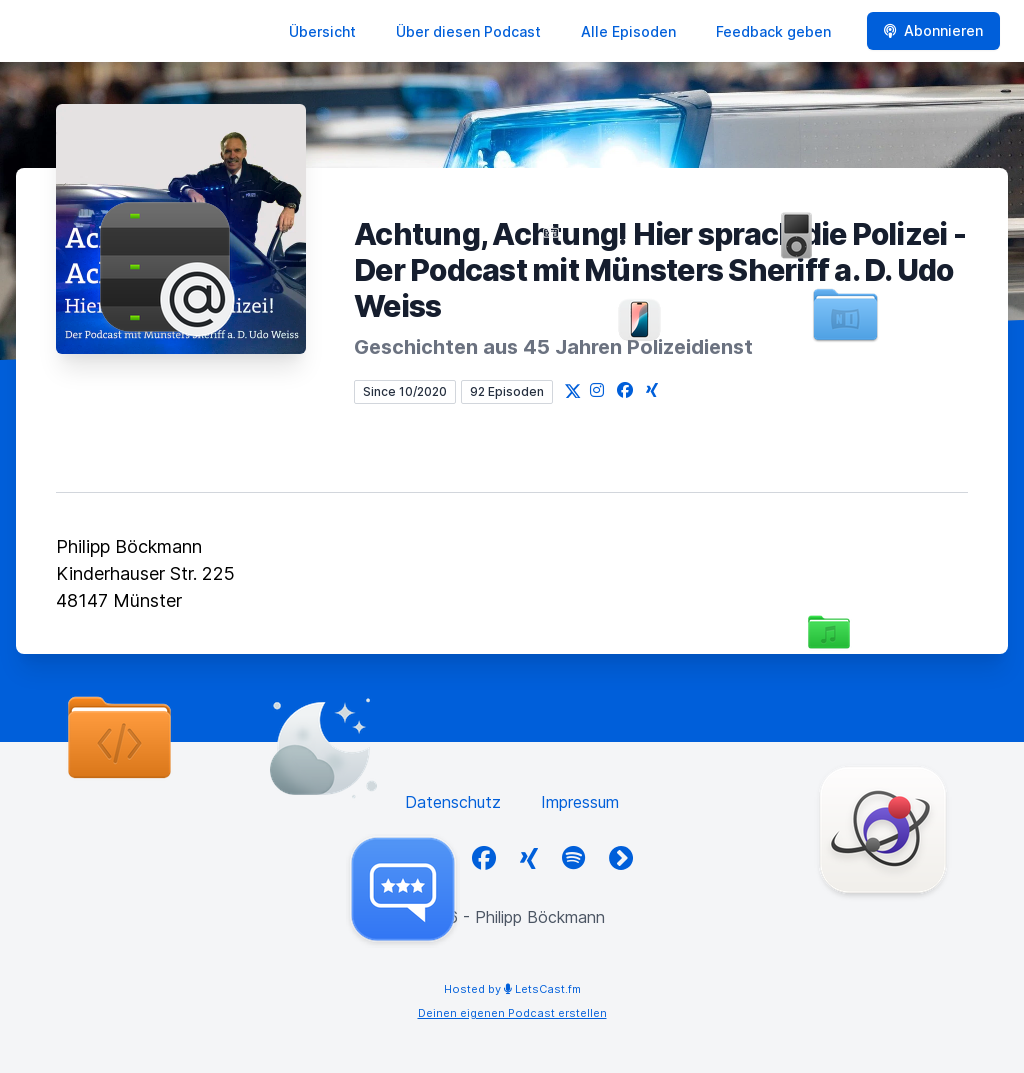 This screenshot has height=1073, width=1024. I want to click on open your music files folder, so click(829, 632).